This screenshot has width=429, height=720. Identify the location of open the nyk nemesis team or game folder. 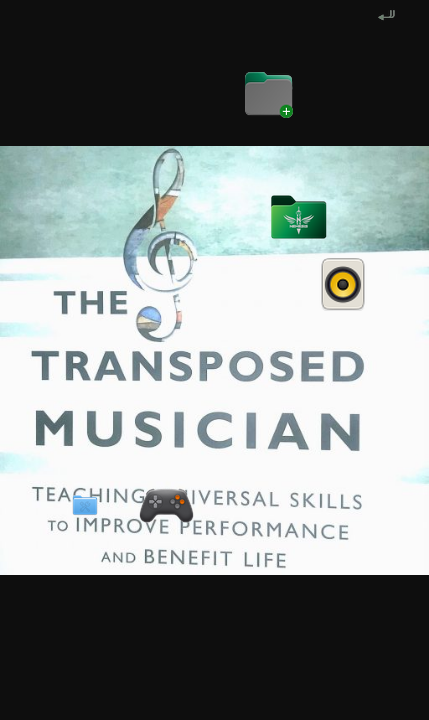
(298, 218).